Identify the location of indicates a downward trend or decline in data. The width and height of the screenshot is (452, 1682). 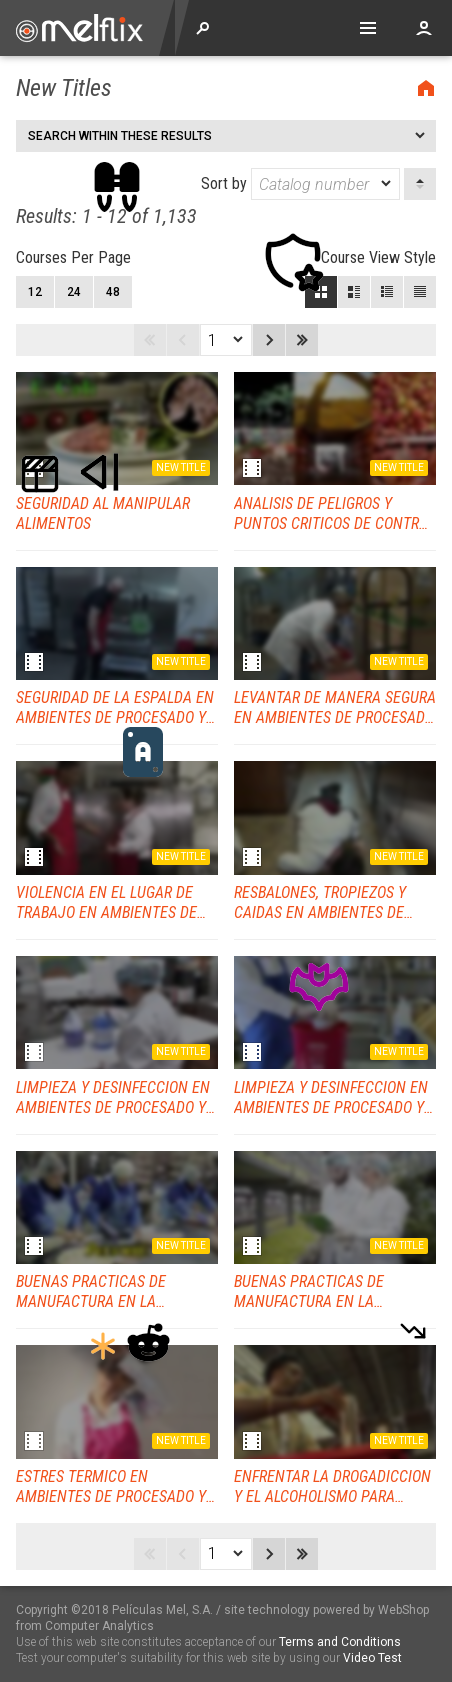
(413, 1331).